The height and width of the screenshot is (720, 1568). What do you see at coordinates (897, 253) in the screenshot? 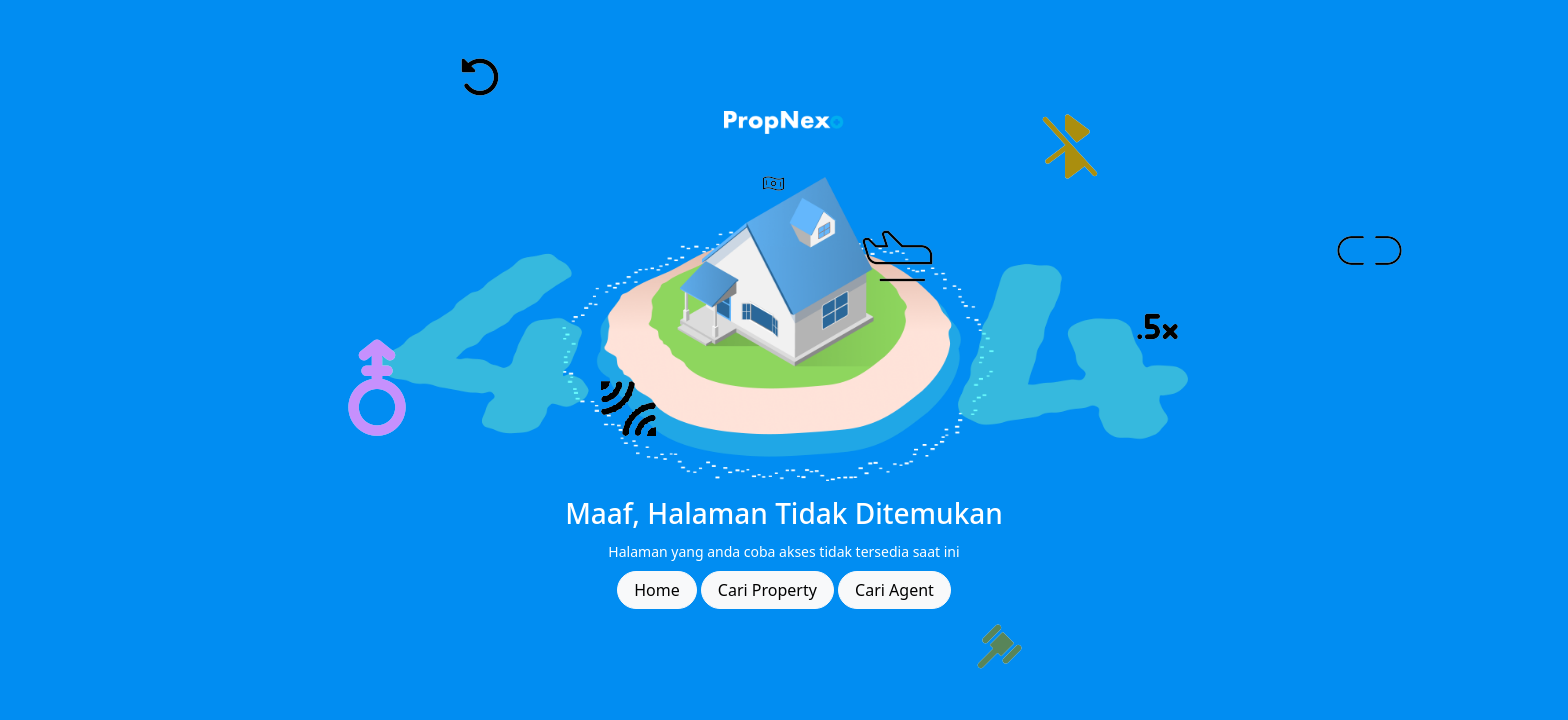
I see `indicates flight mode is active` at bounding box center [897, 253].